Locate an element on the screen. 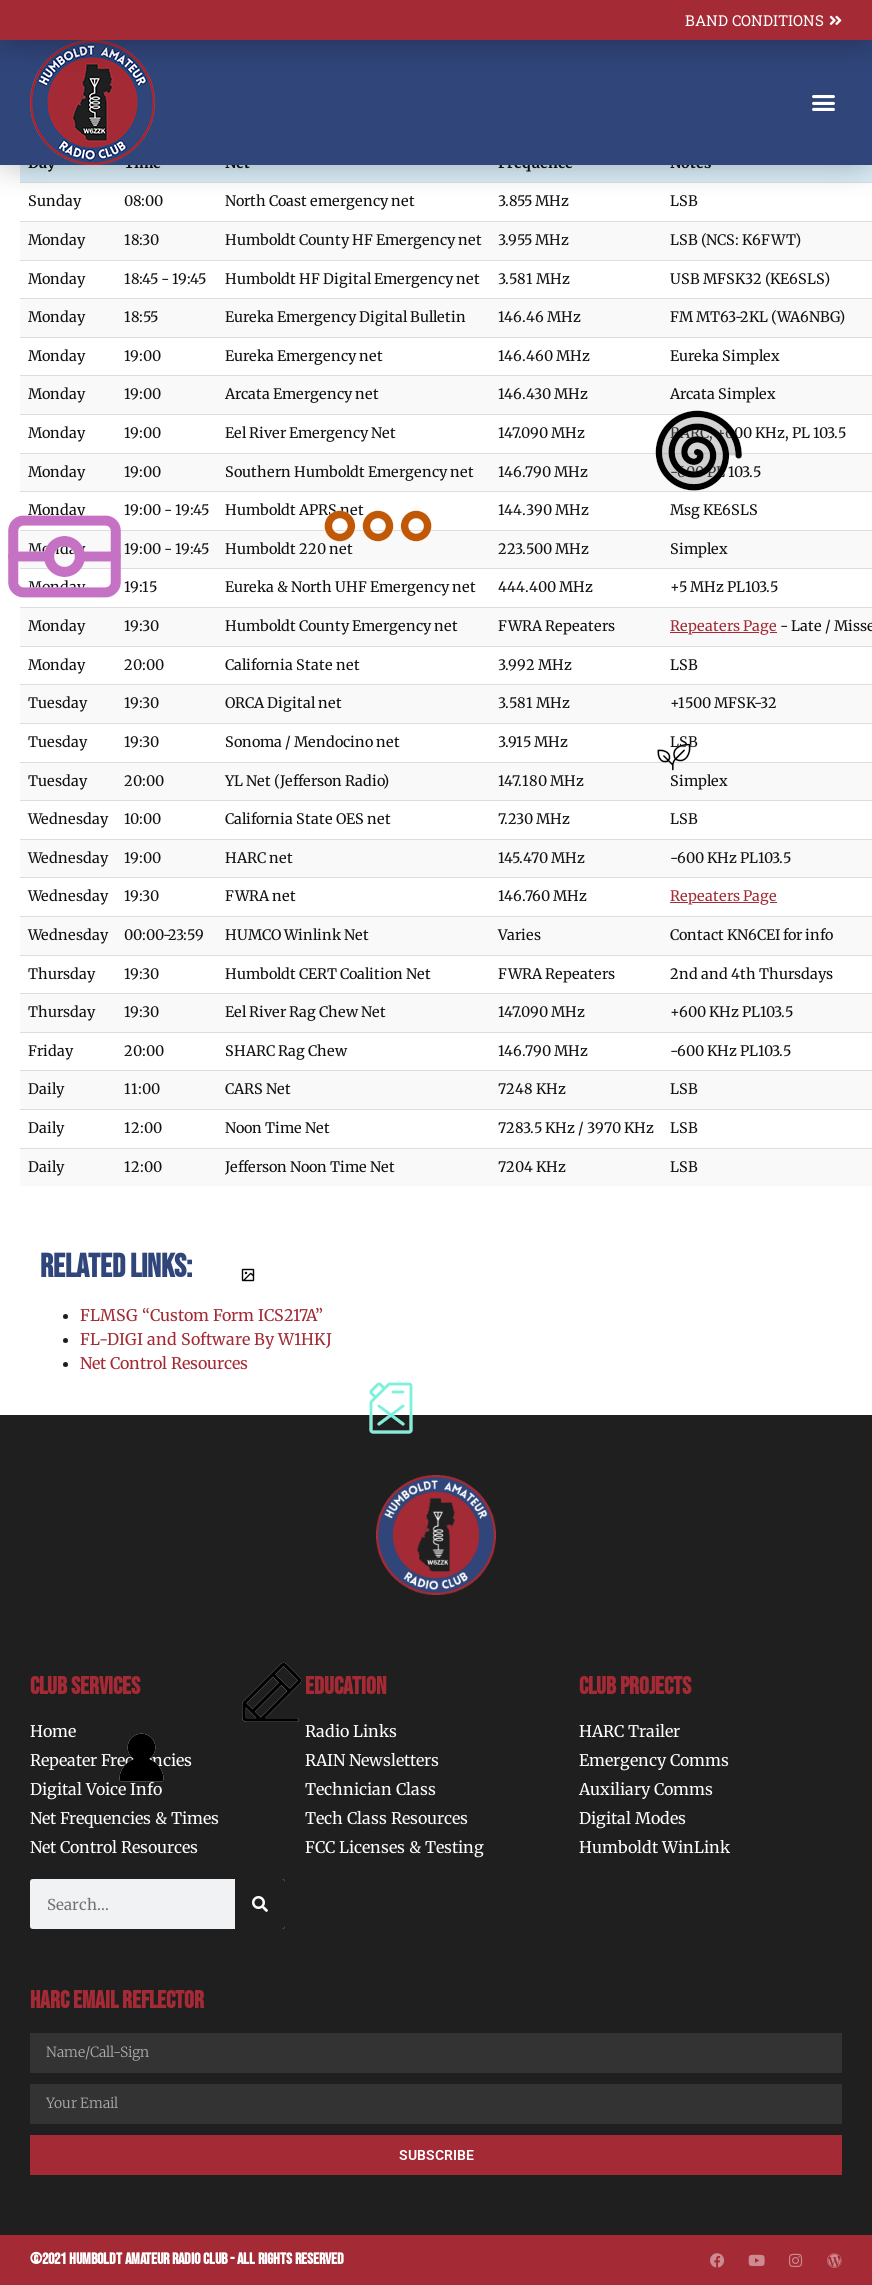 This screenshot has height=2285, width=872. view plant care or gardening features is located at coordinates (674, 756).